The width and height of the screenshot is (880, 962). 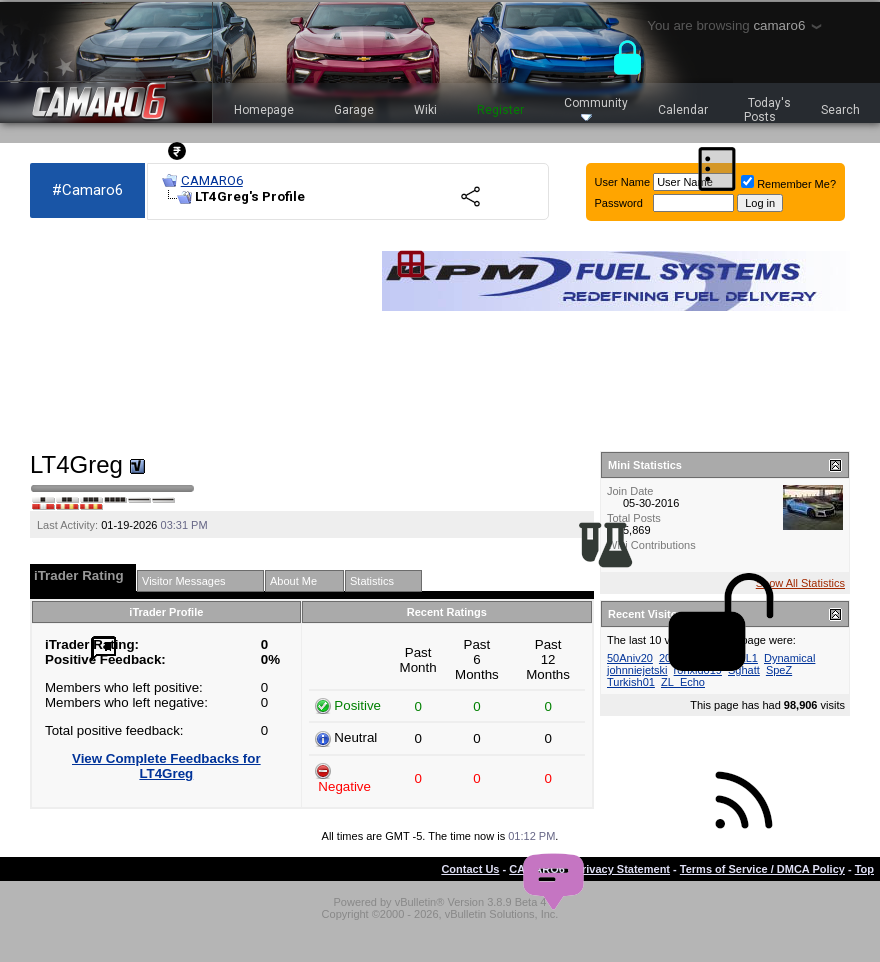 I want to click on view or manage screenplay files, so click(x=717, y=169).